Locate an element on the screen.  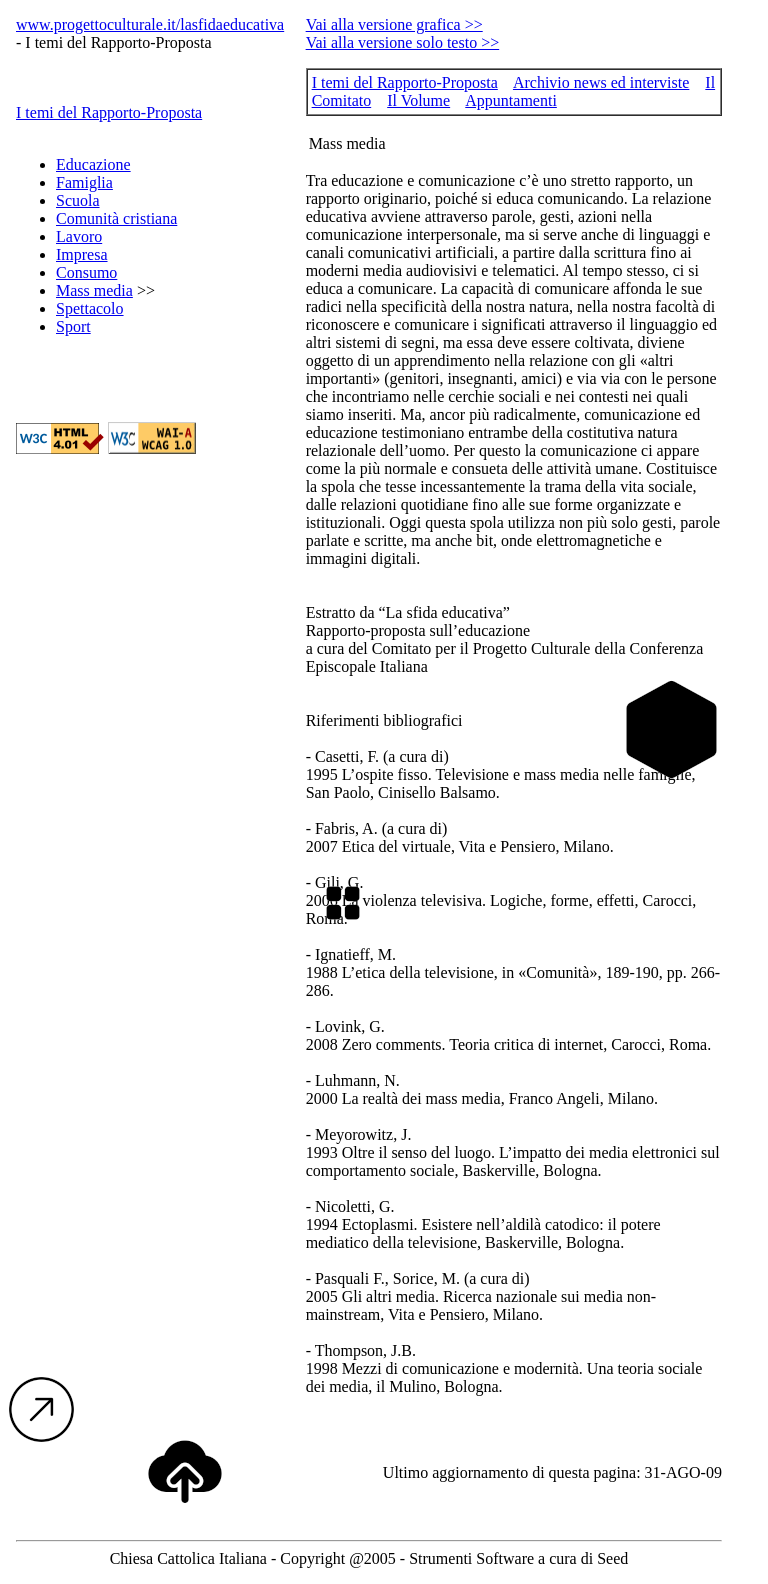
indicates a category or tag grouping is located at coordinates (671, 729).